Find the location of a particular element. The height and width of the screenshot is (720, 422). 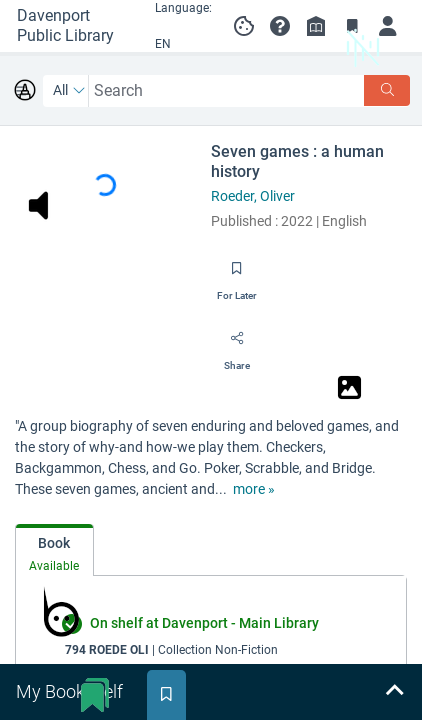

nimblr brand logo is located at coordinates (61, 611).